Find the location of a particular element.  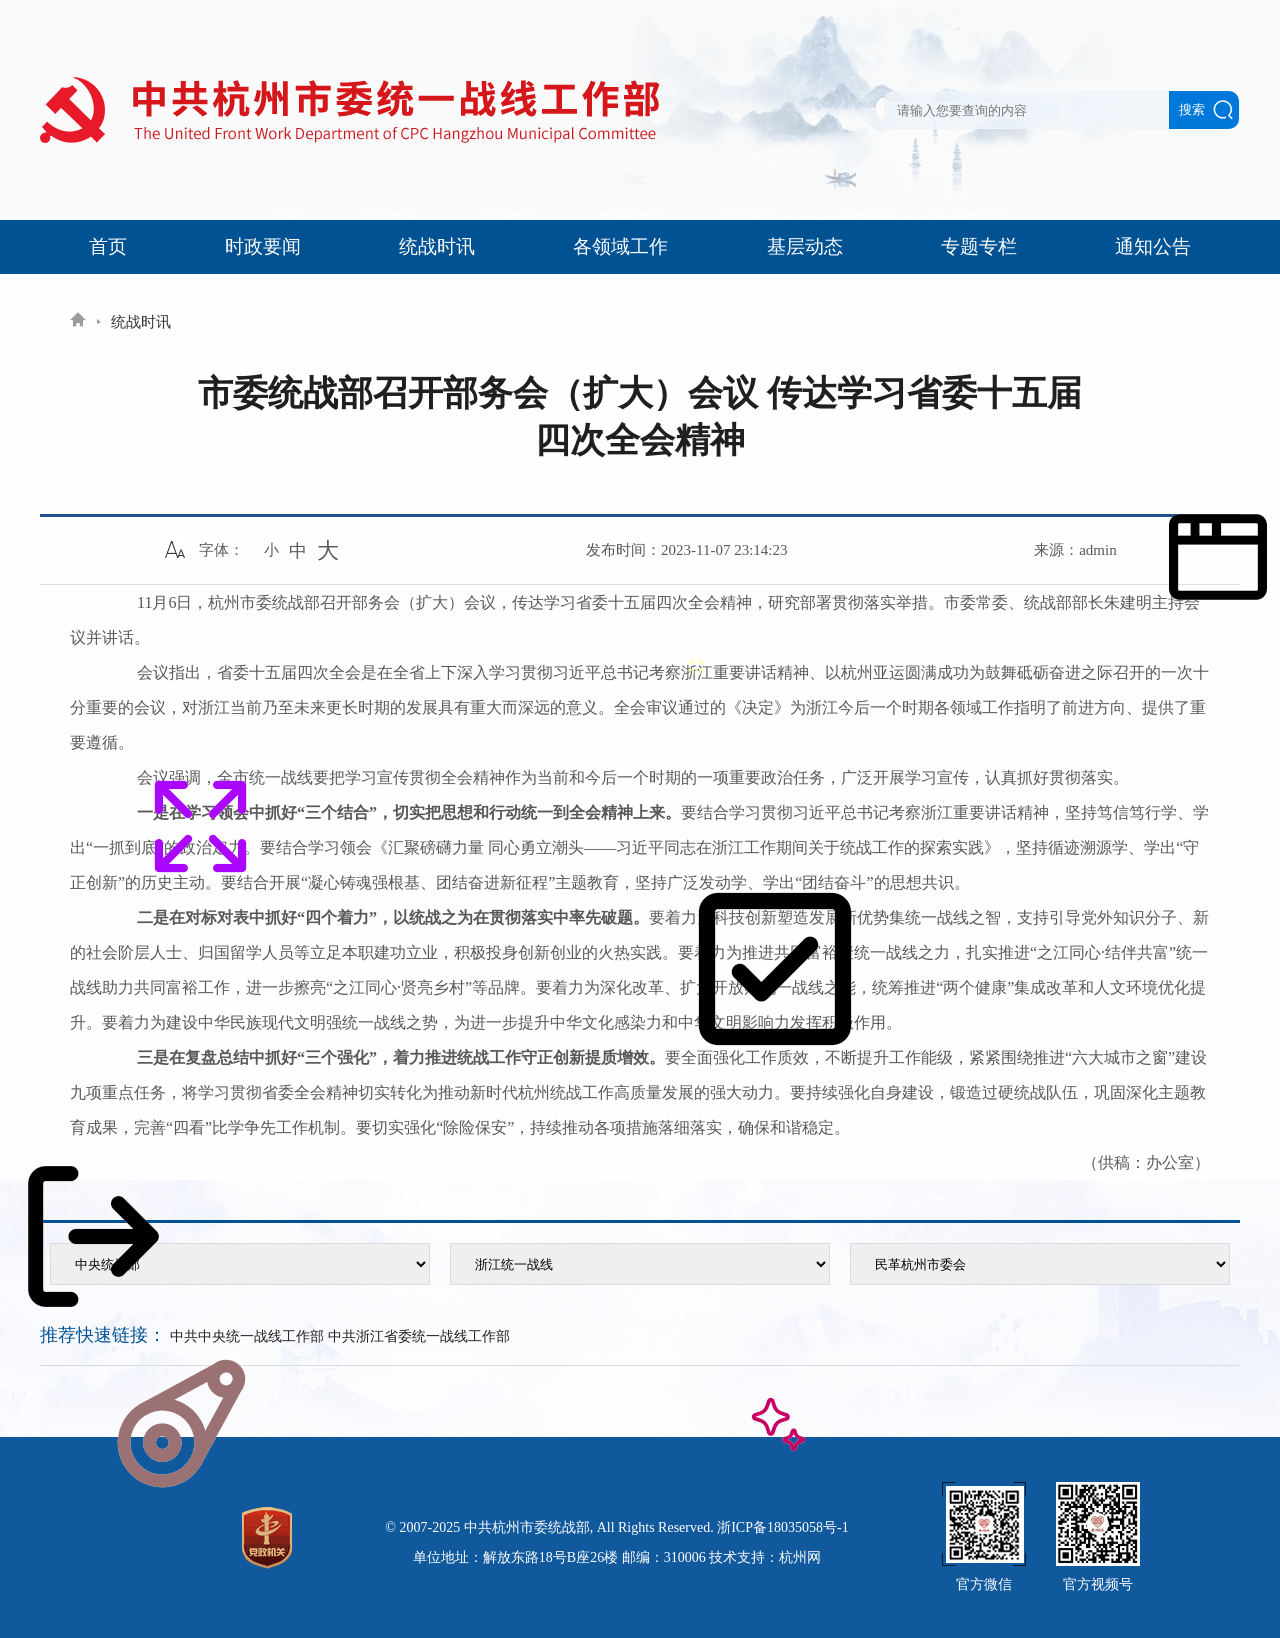

indicates AI-generated or enhanced content is located at coordinates (778, 1424).